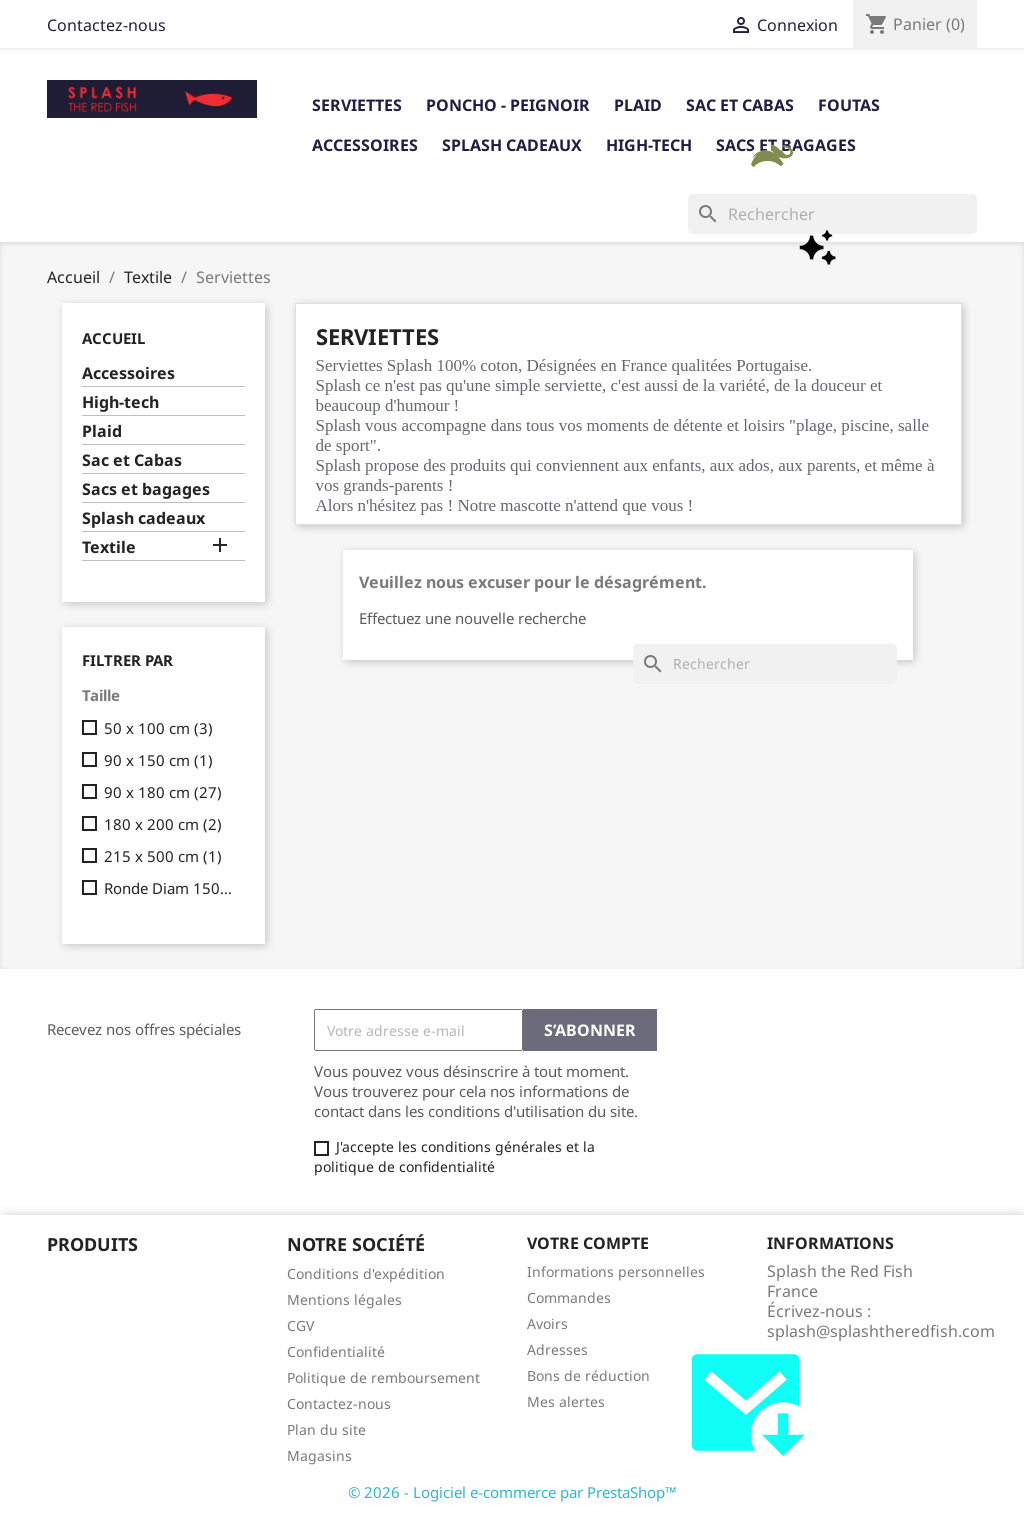  What do you see at coordinates (818, 247) in the screenshot?
I see `indicates AI-generated or enhanced content` at bounding box center [818, 247].